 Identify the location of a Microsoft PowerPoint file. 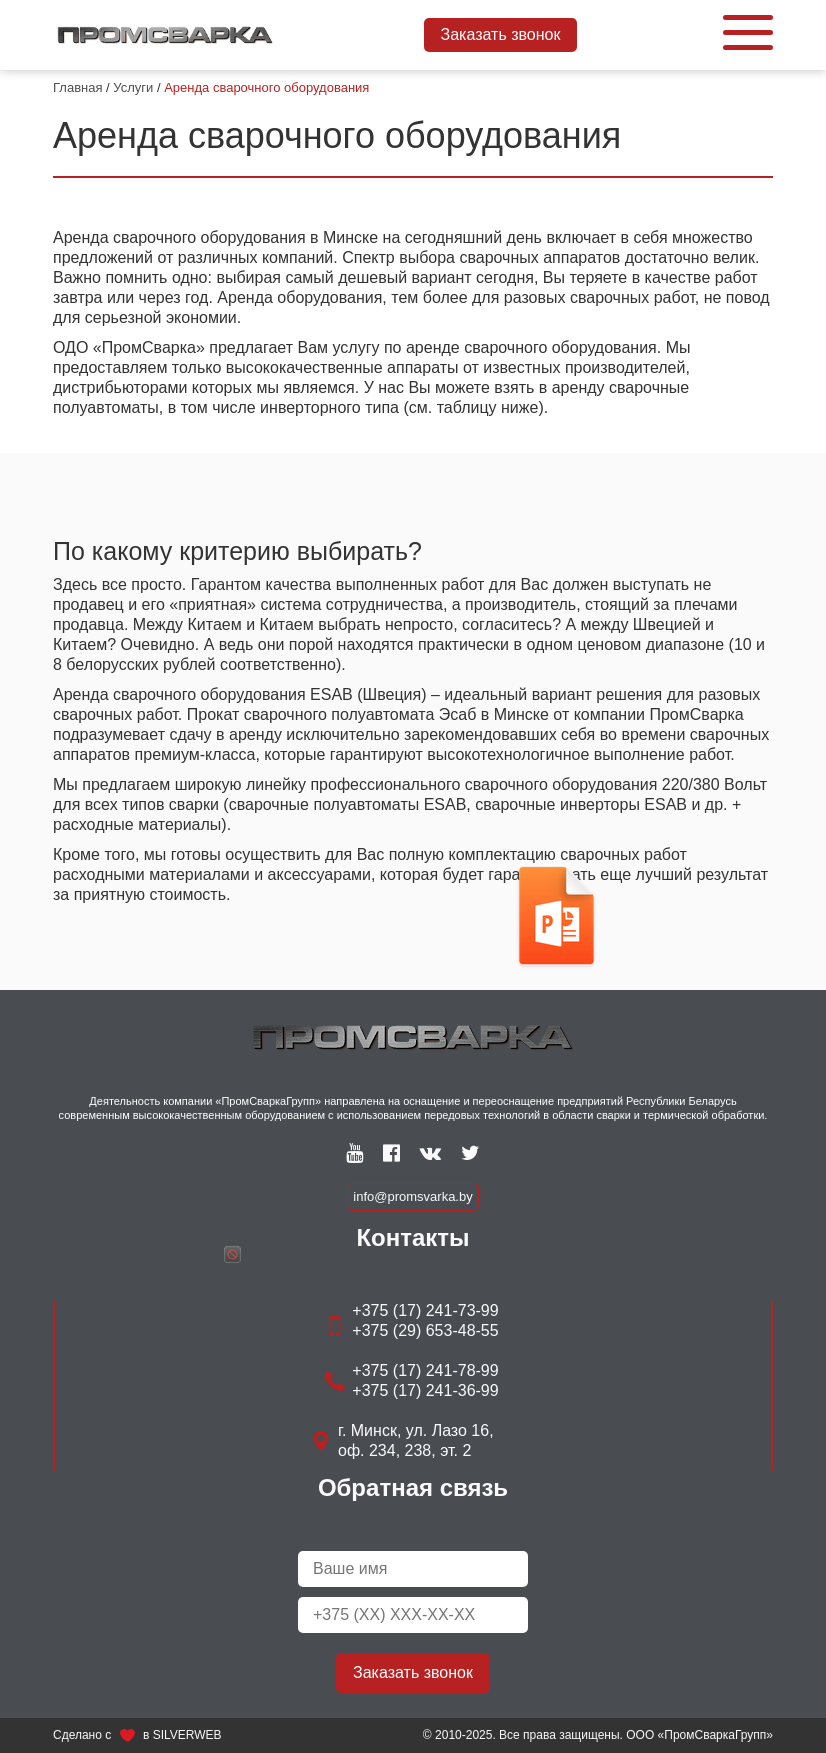
(556, 915).